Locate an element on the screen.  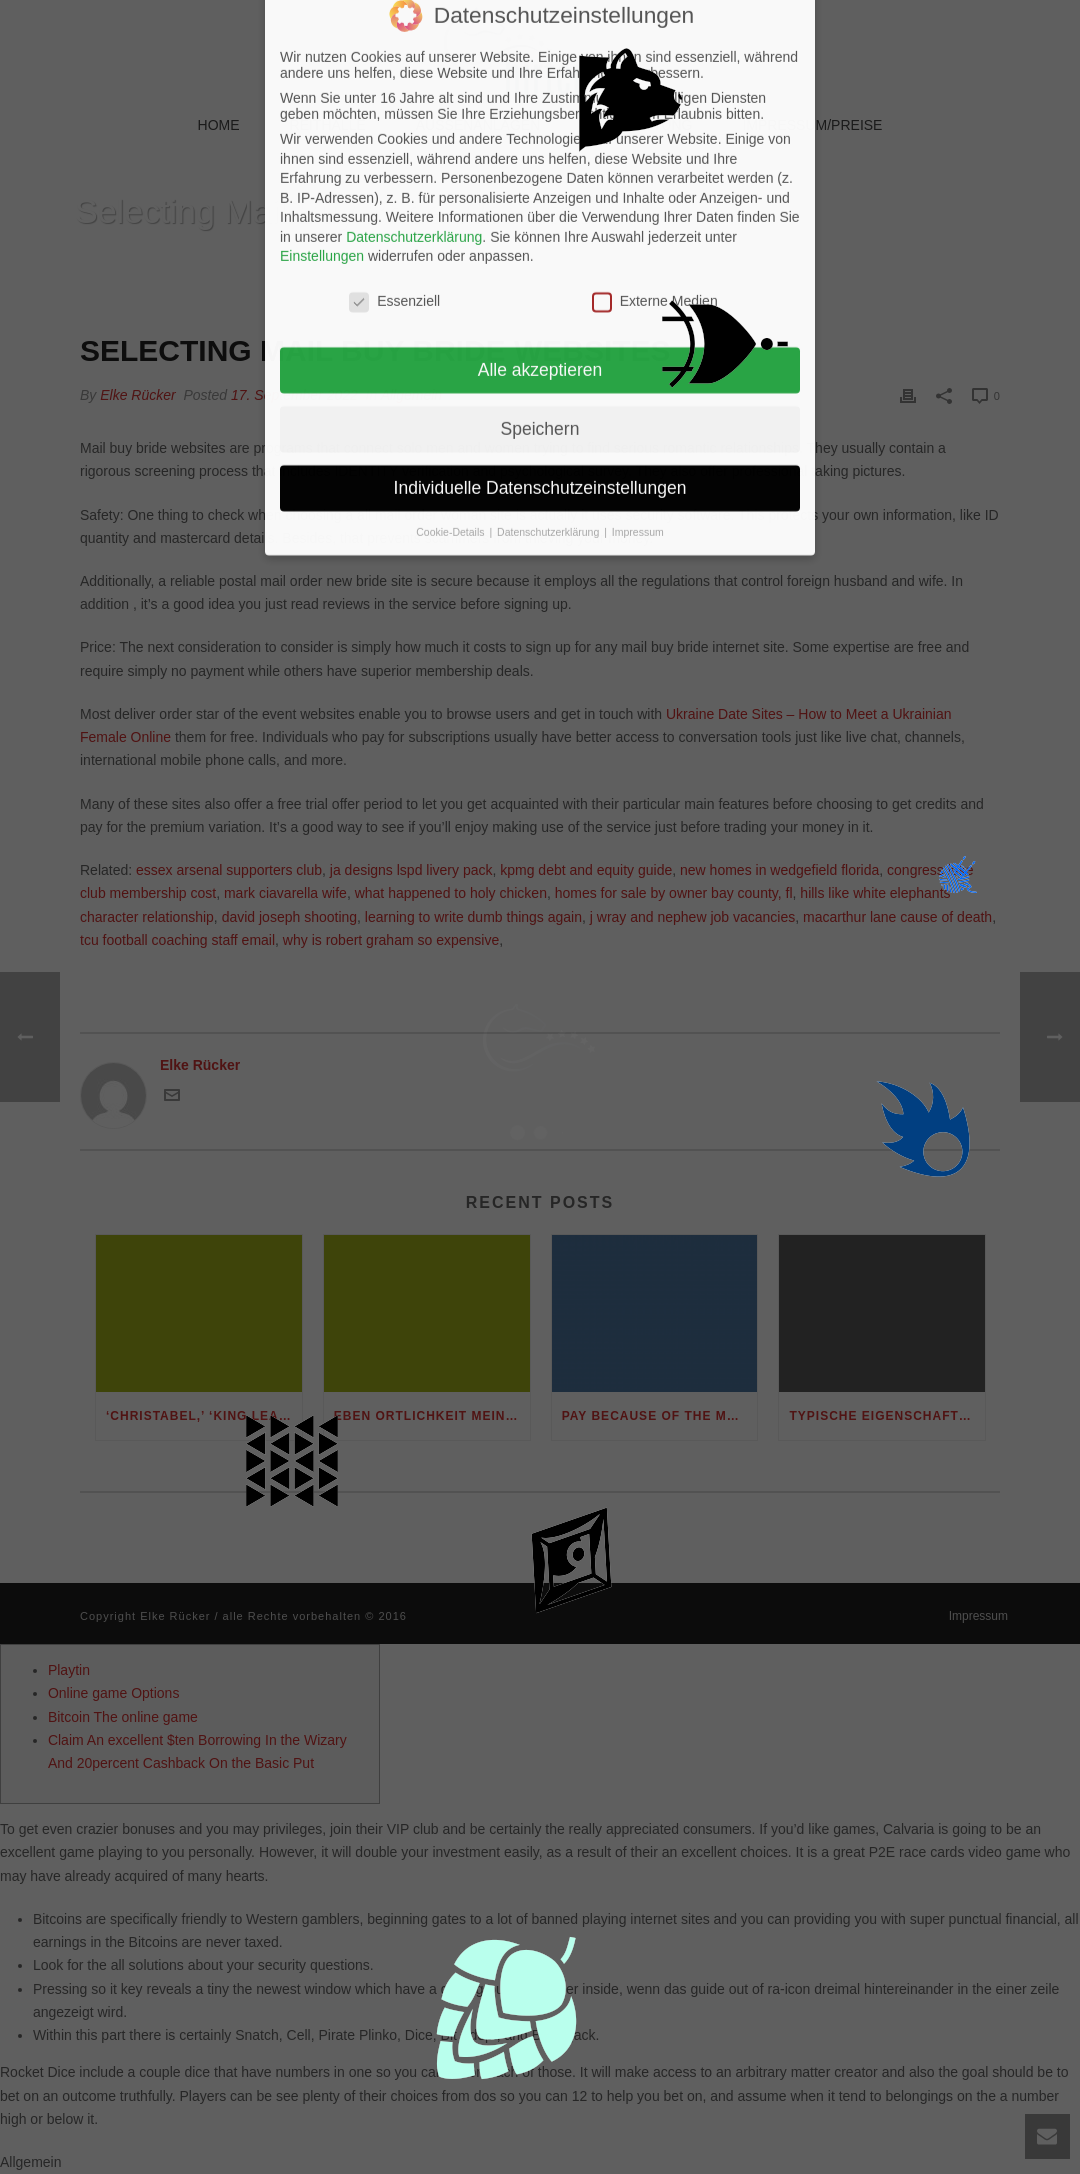
access bear or wildlife-related content in a game is located at coordinates (635, 100).